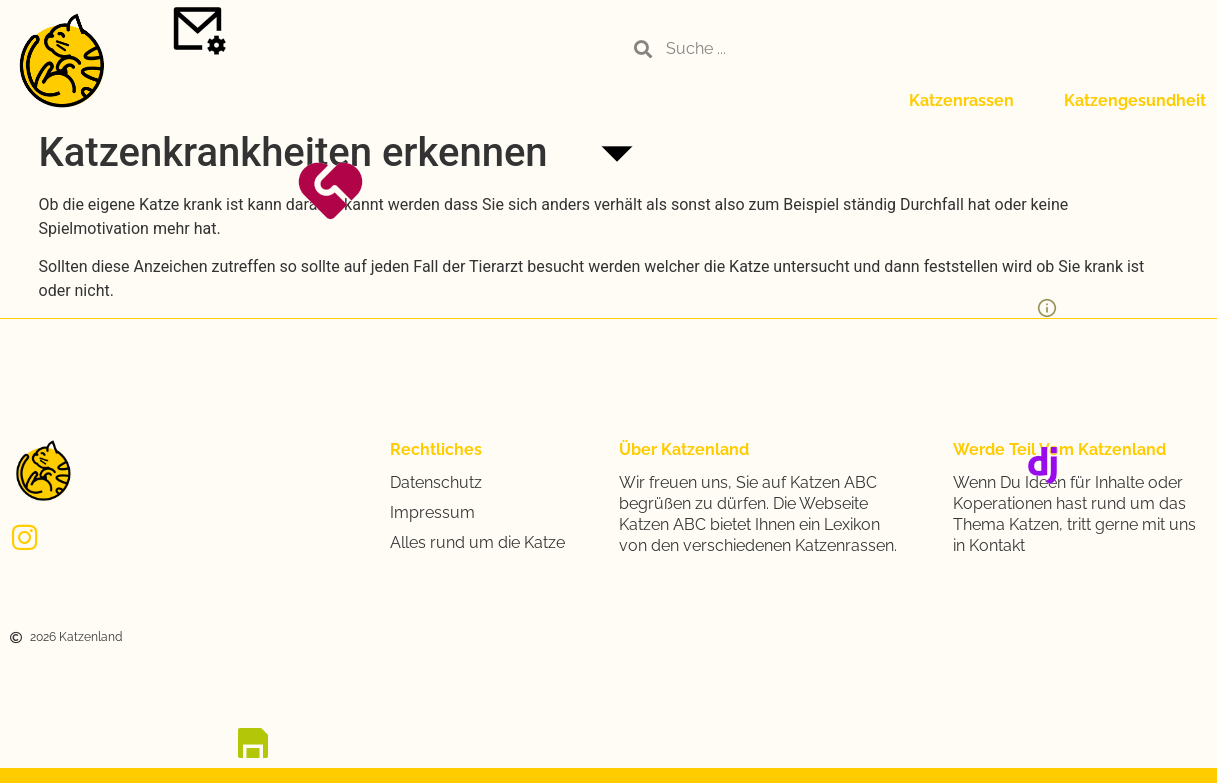 The height and width of the screenshot is (783, 1217). I want to click on save current file or document, so click(253, 743).